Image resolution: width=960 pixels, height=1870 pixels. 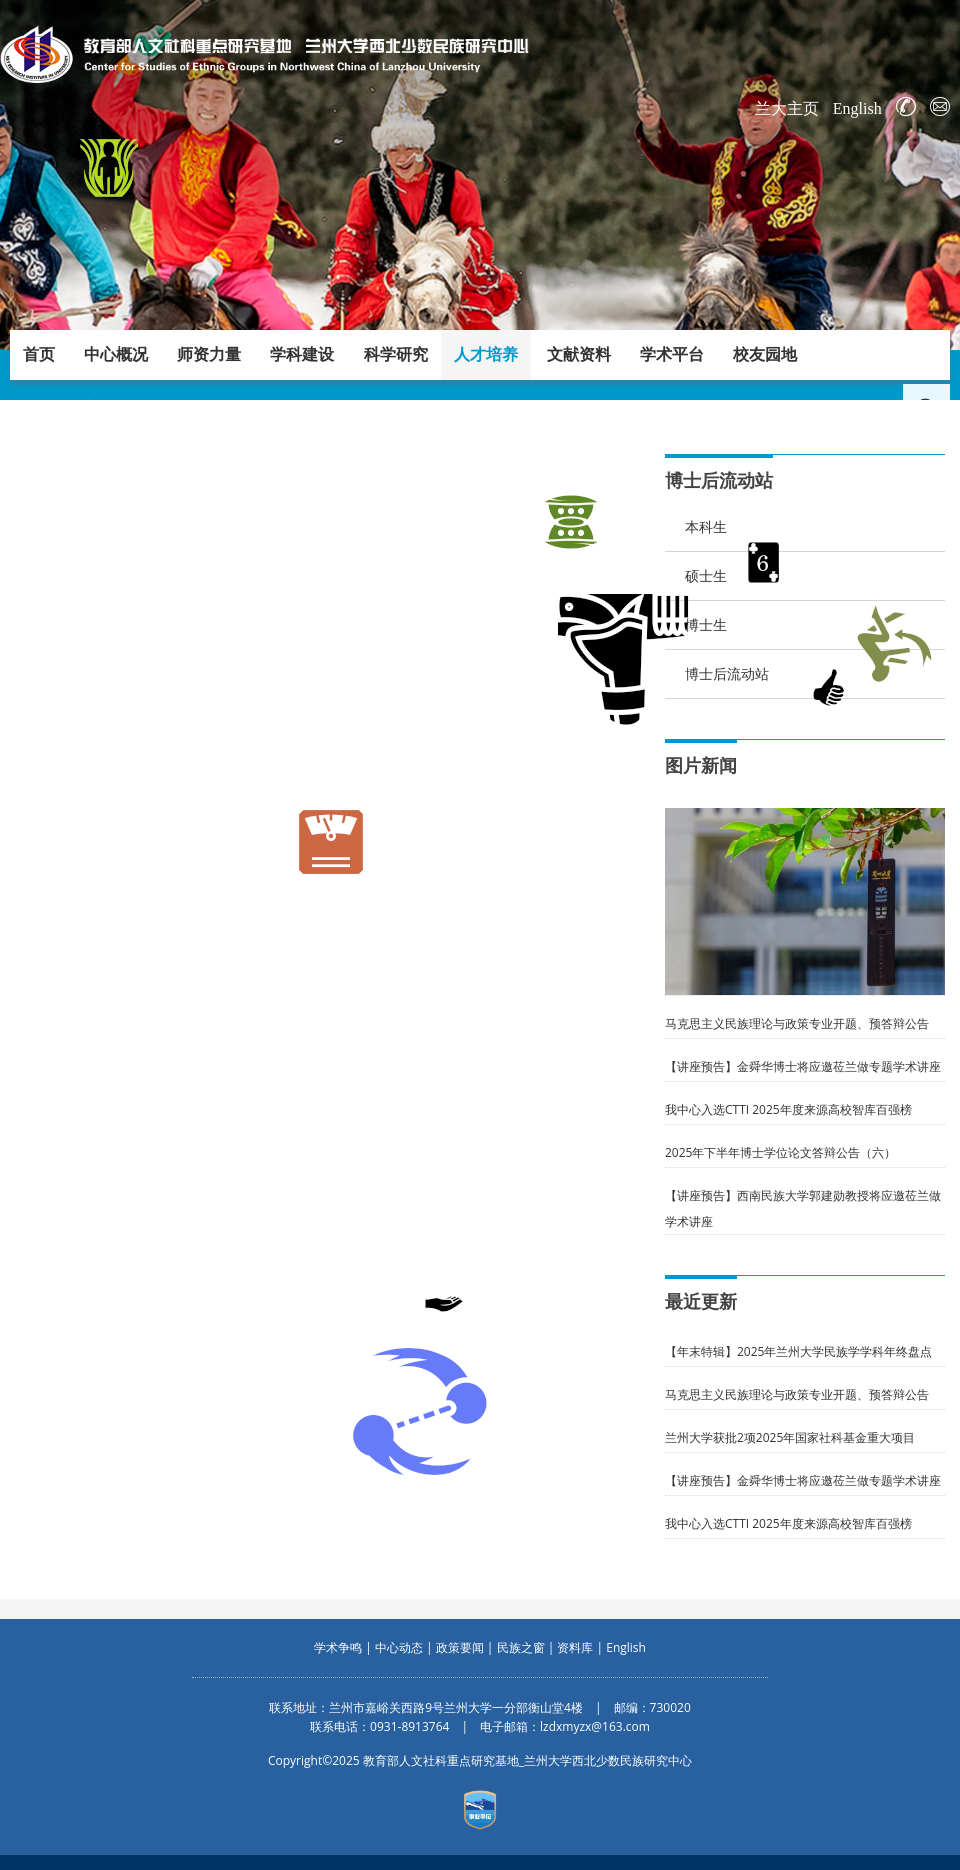 I want to click on indicates acrobatic or gymnastic skill ability, so click(x=894, y=643).